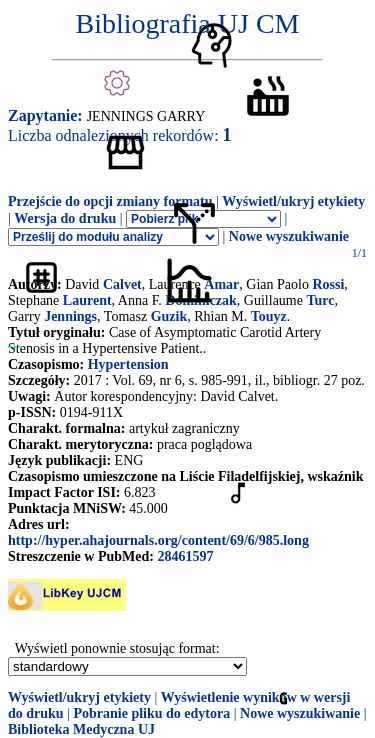 This screenshot has height=738, width=375. I want to click on browse or access the marketplace, so click(125, 152).